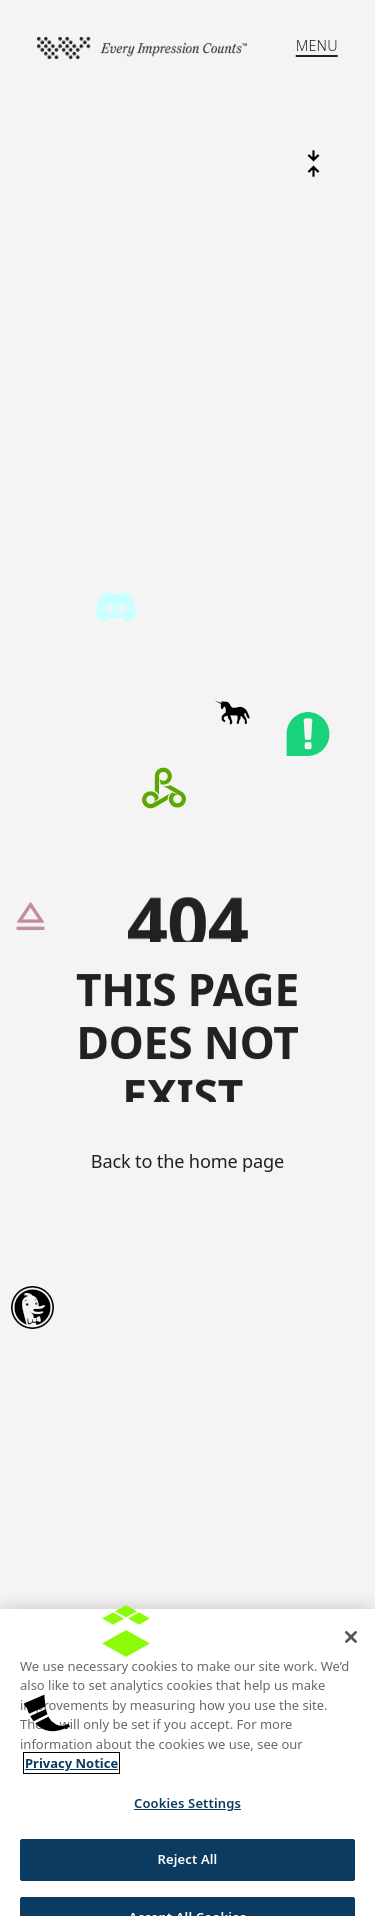 The image size is (375, 1916). Describe the element at coordinates (164, 788) in the screenshot. I see `access Google Dataproc cloud service` at that location.